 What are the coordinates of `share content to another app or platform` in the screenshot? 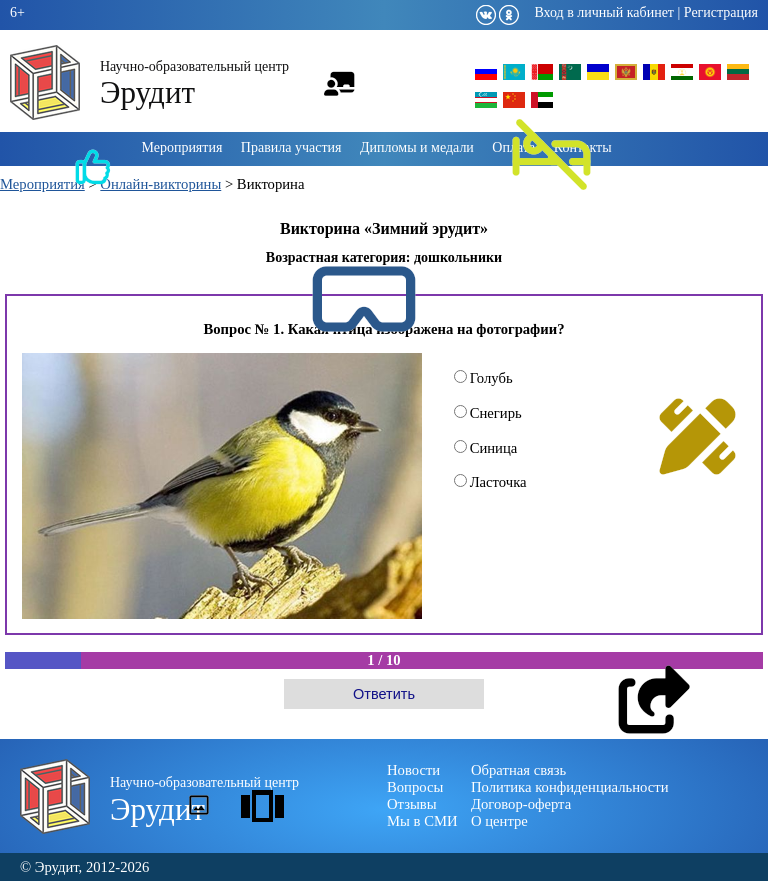 It's located at (652, 699).